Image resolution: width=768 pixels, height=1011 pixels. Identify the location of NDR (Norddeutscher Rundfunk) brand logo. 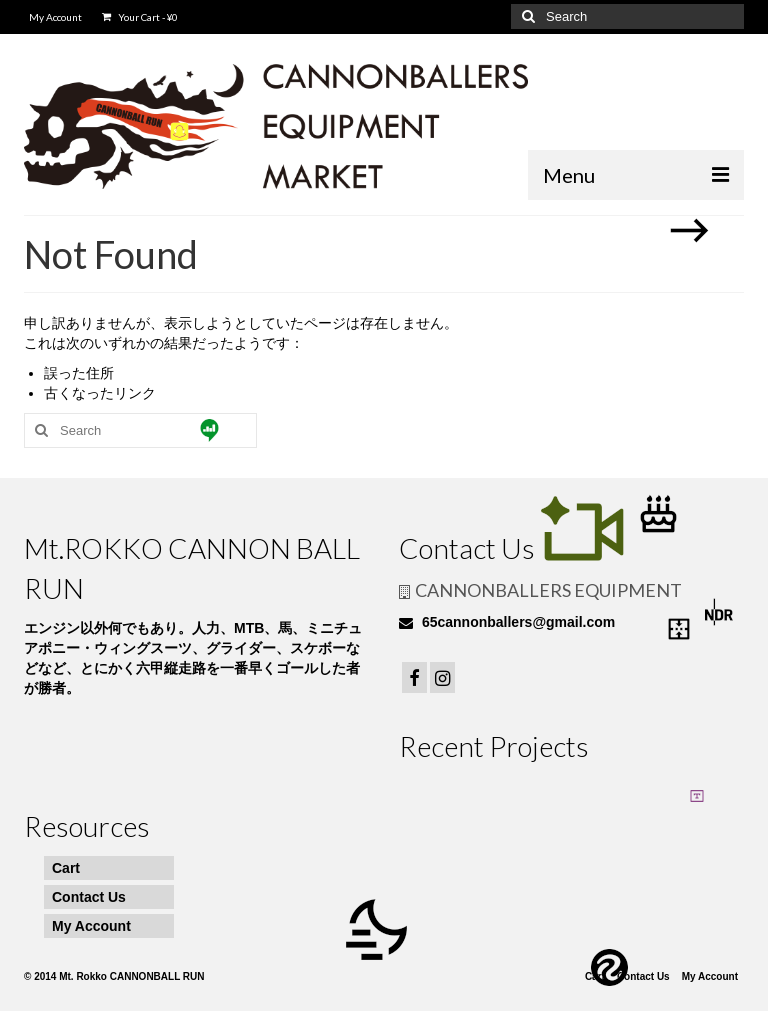
(719, 612).